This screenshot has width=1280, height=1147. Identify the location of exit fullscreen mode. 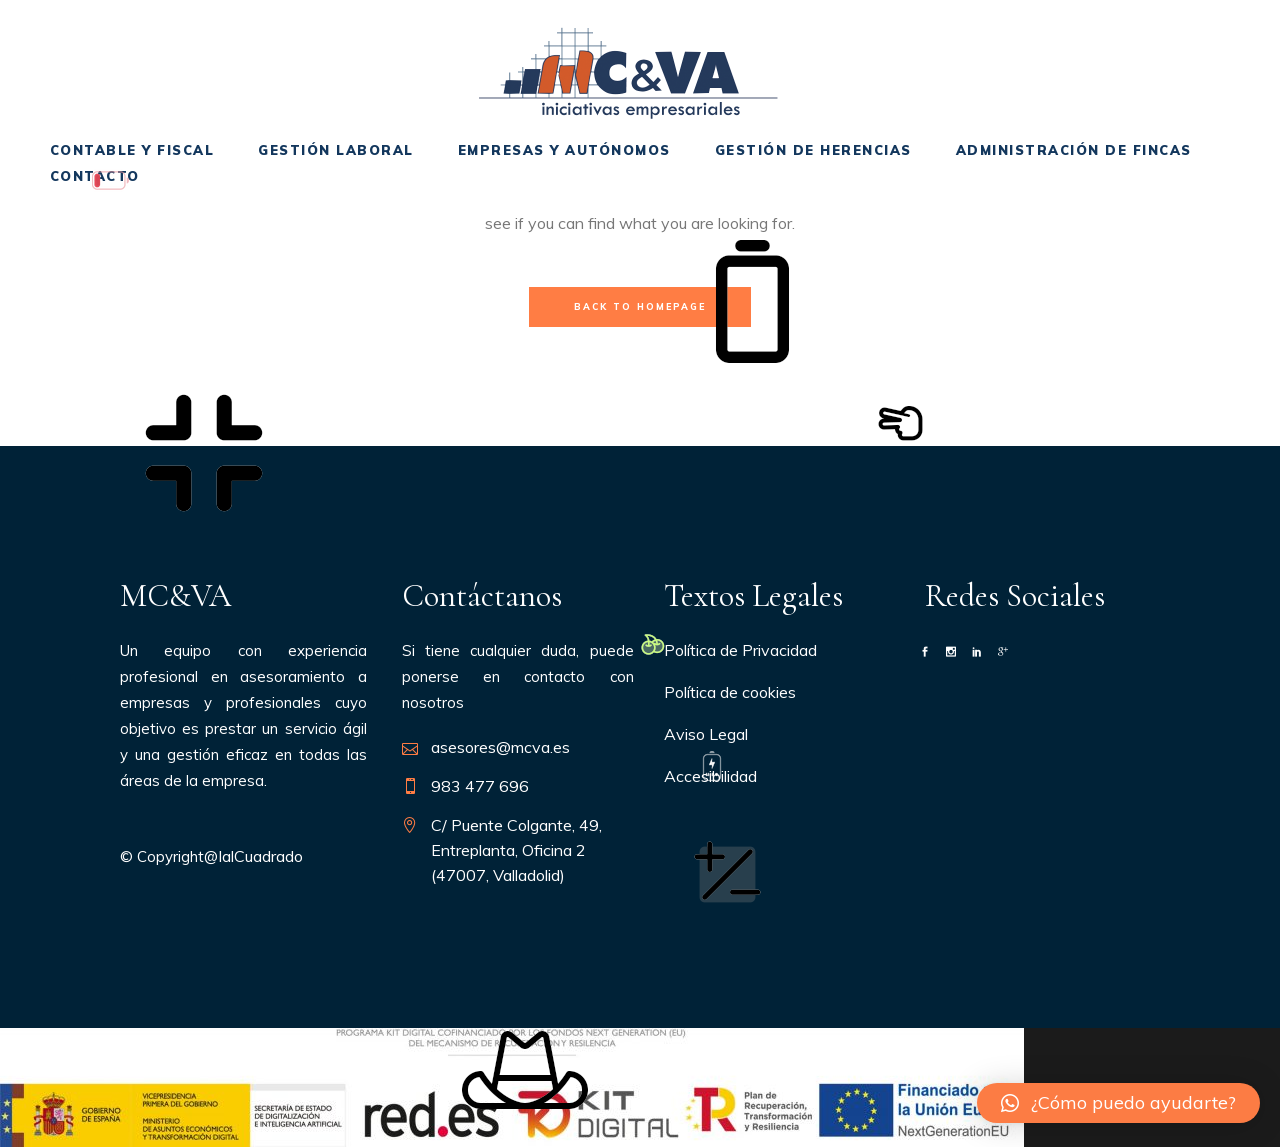
(204, 453).